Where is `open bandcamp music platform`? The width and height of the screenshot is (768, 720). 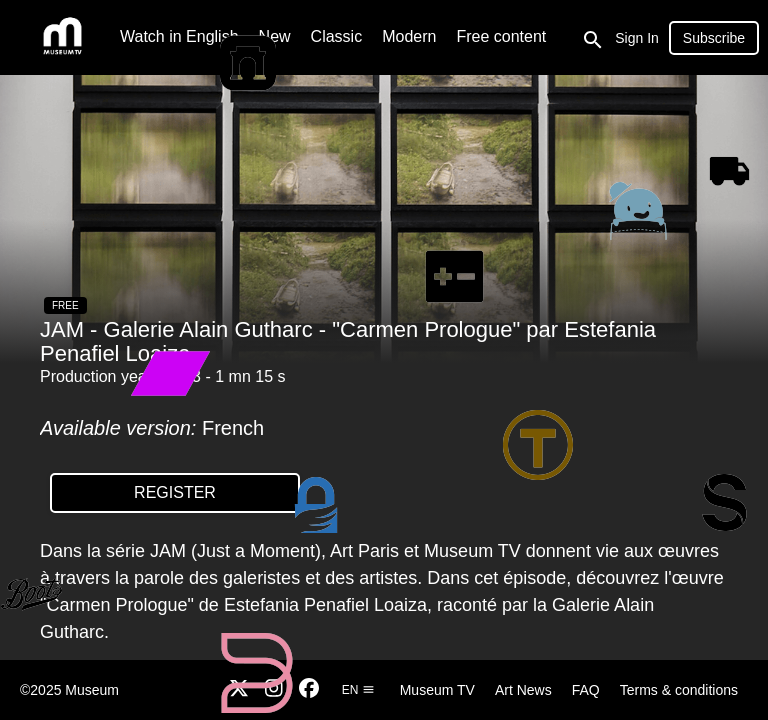 open bandcamp music platform is located at coordinates (170, 373).